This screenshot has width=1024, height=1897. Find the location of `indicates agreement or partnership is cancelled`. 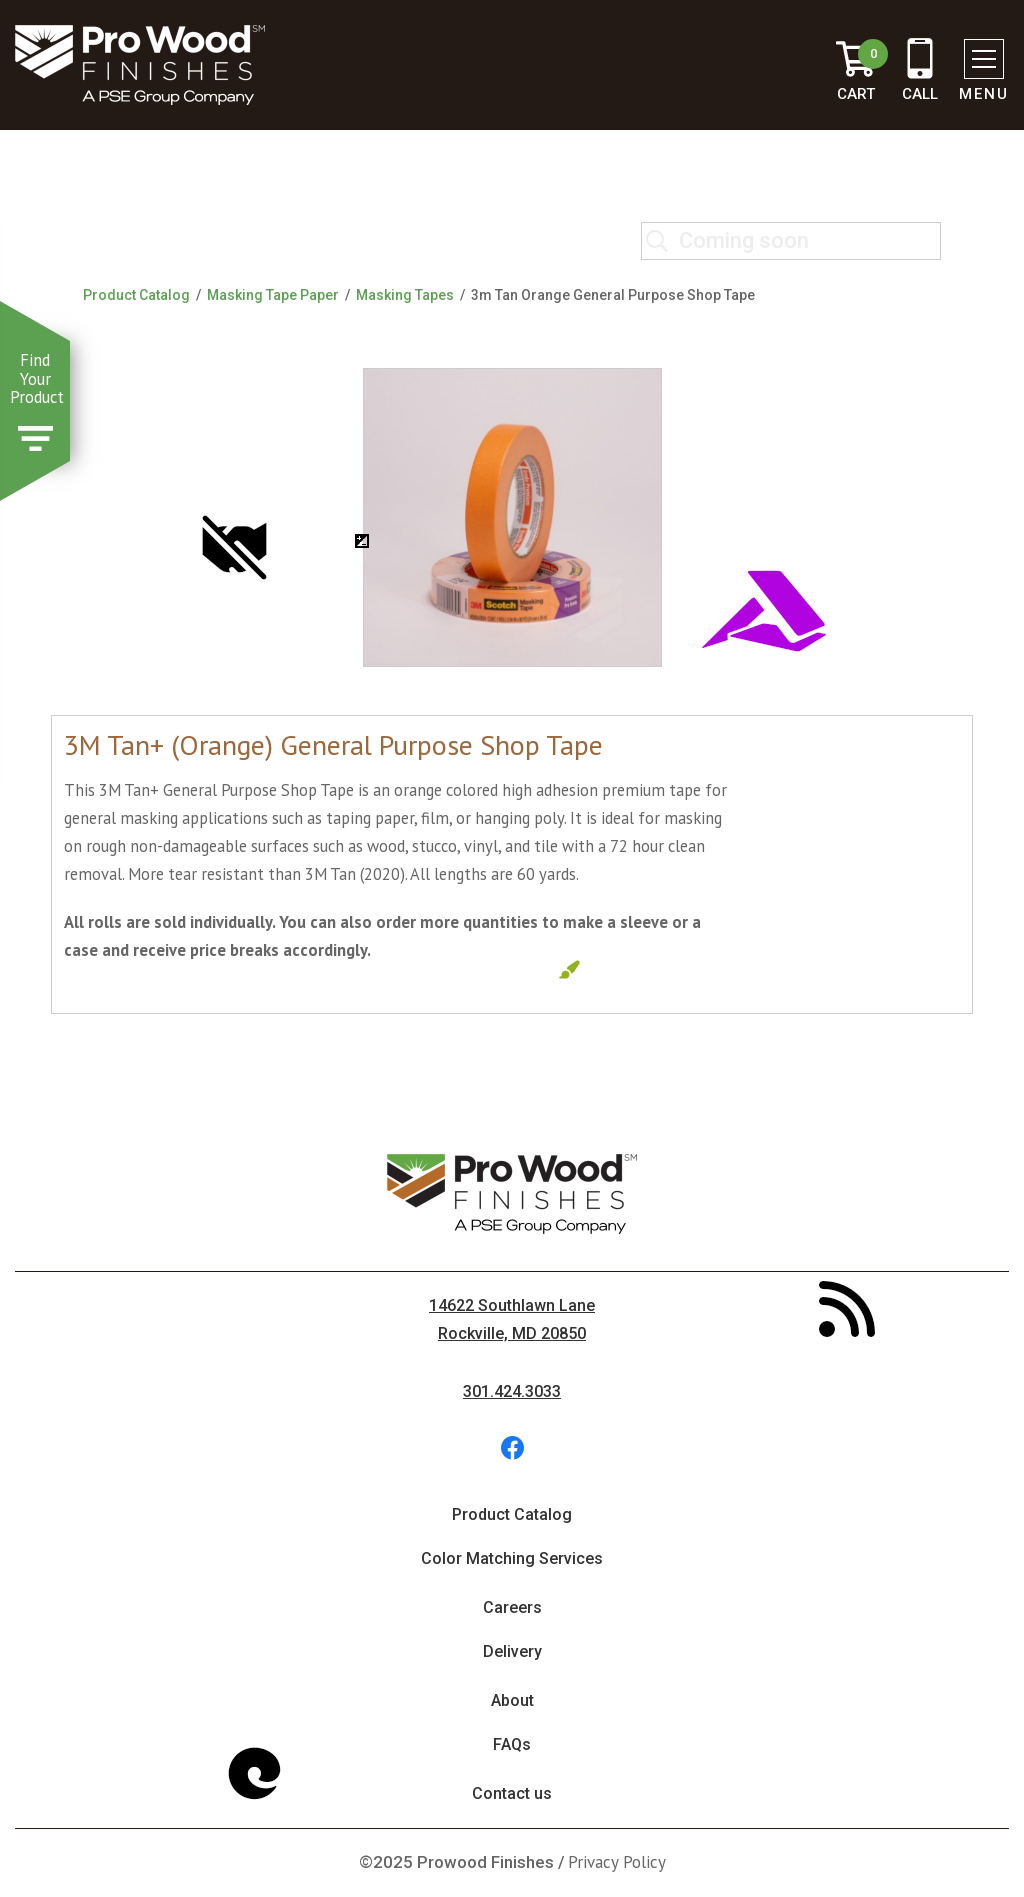

indicates agreement or partnership is cancelled is located at coordinates (234, 547).